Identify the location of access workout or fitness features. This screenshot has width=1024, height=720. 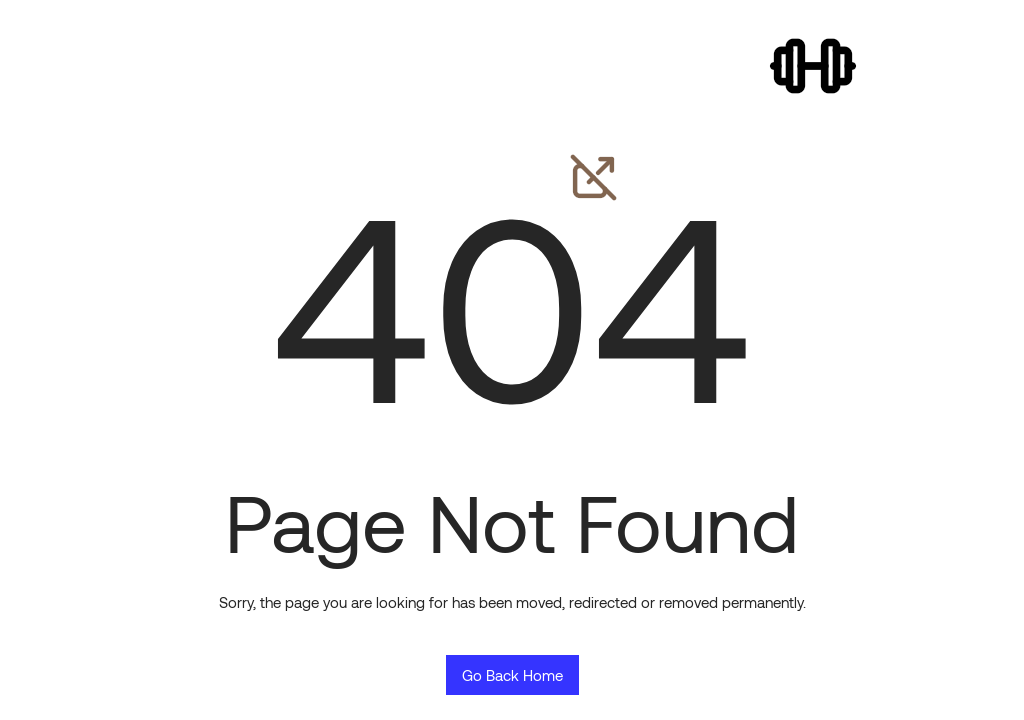
(813, 66).